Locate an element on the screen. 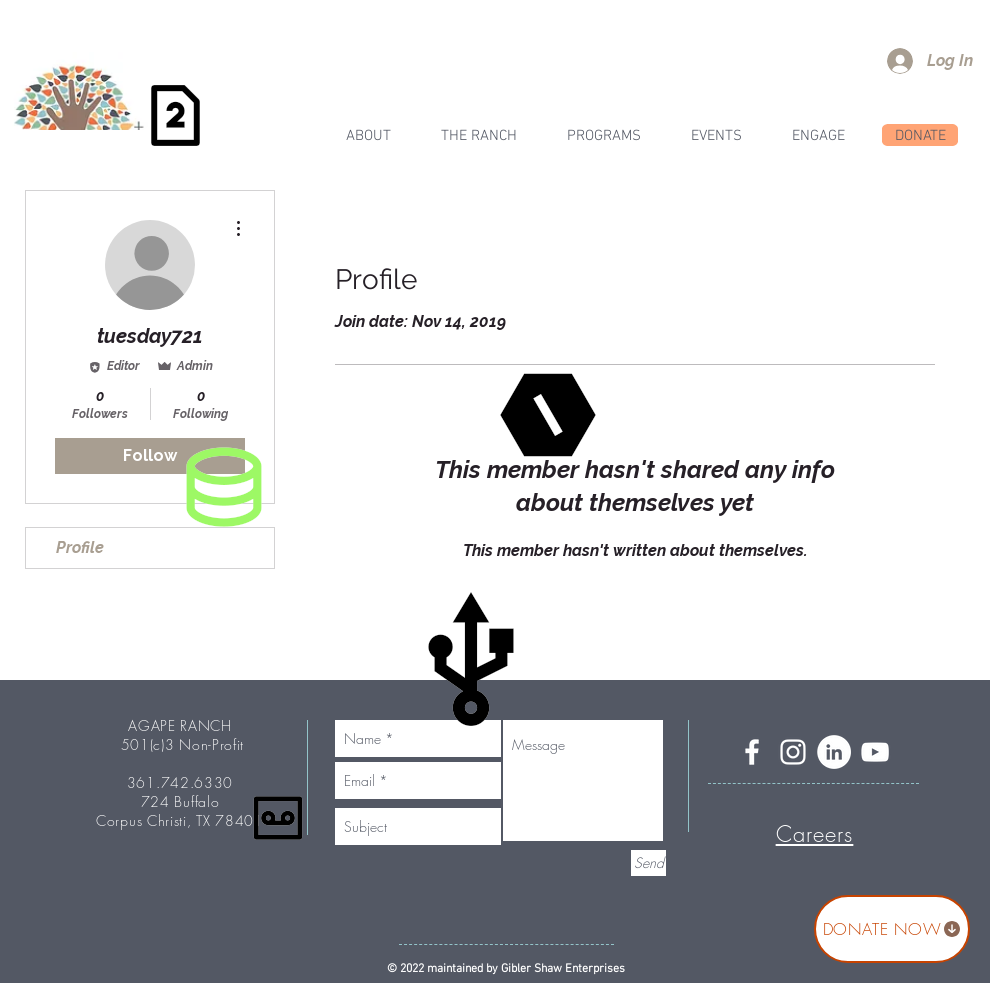 This screenshot has height=983, width=990. access database storage is located at coordinates (224, 485).